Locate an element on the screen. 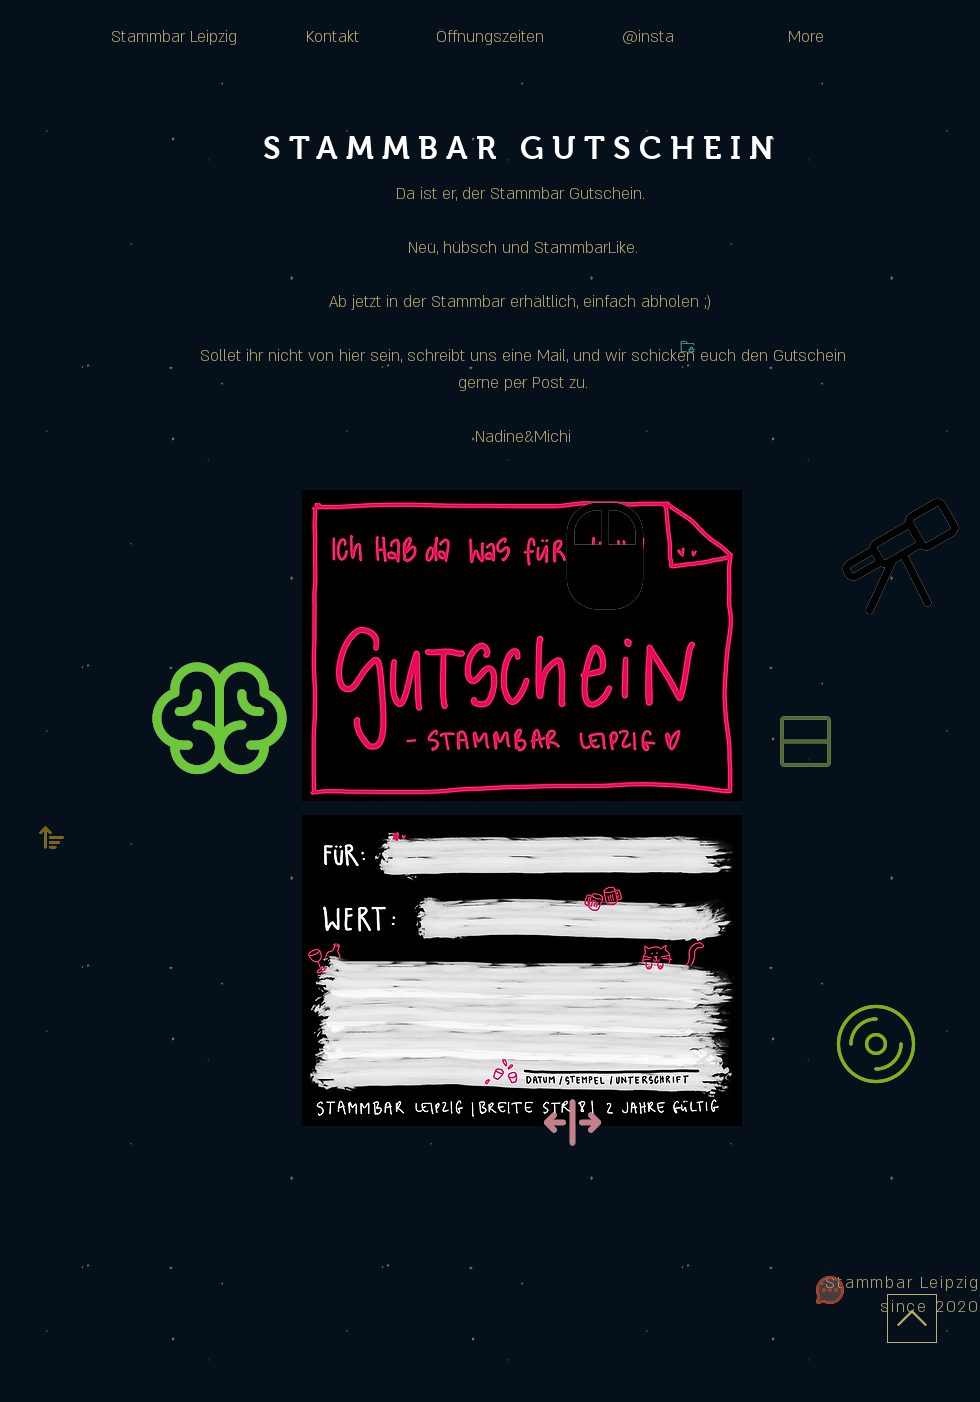  split view into top and bottom panels is located at coordinates (805, 741).